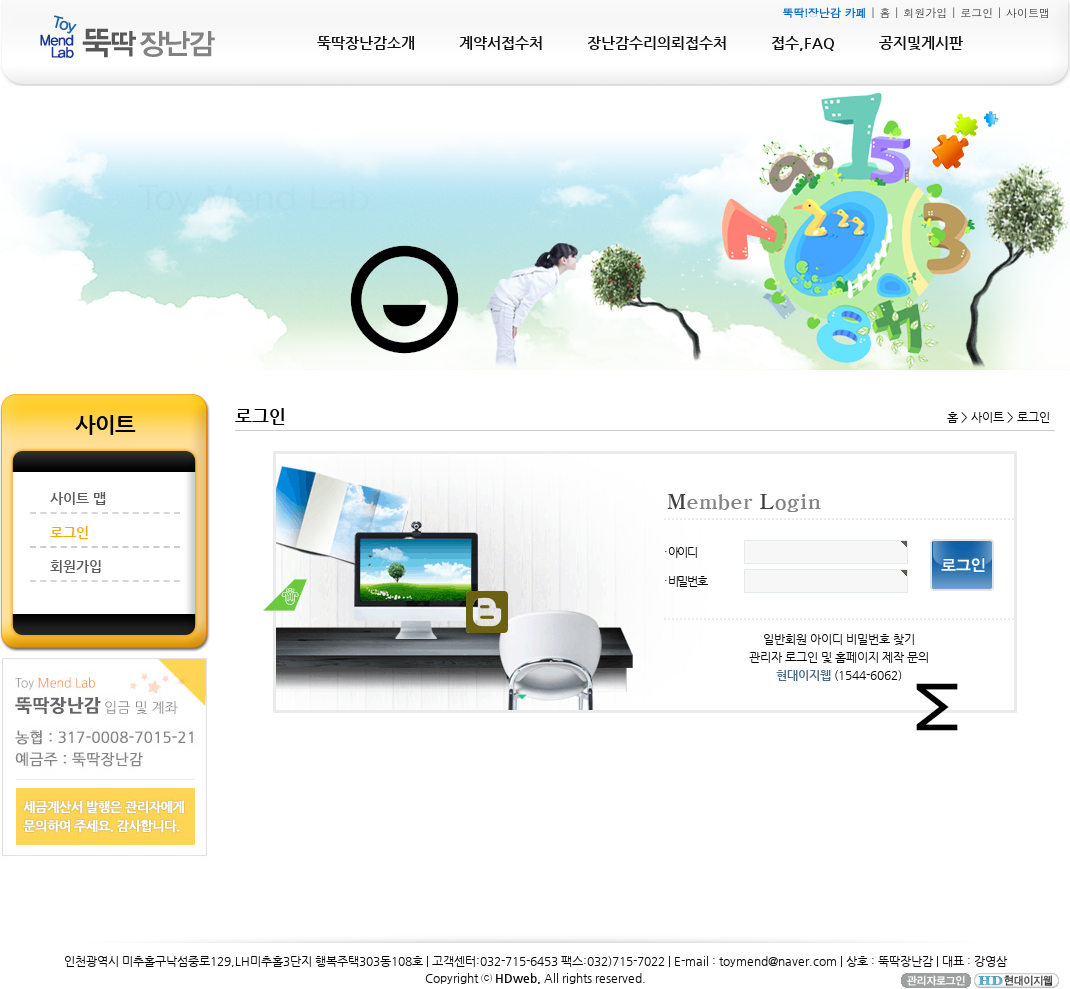  I want to click on expand a dropdown menu, so click(522, 697).